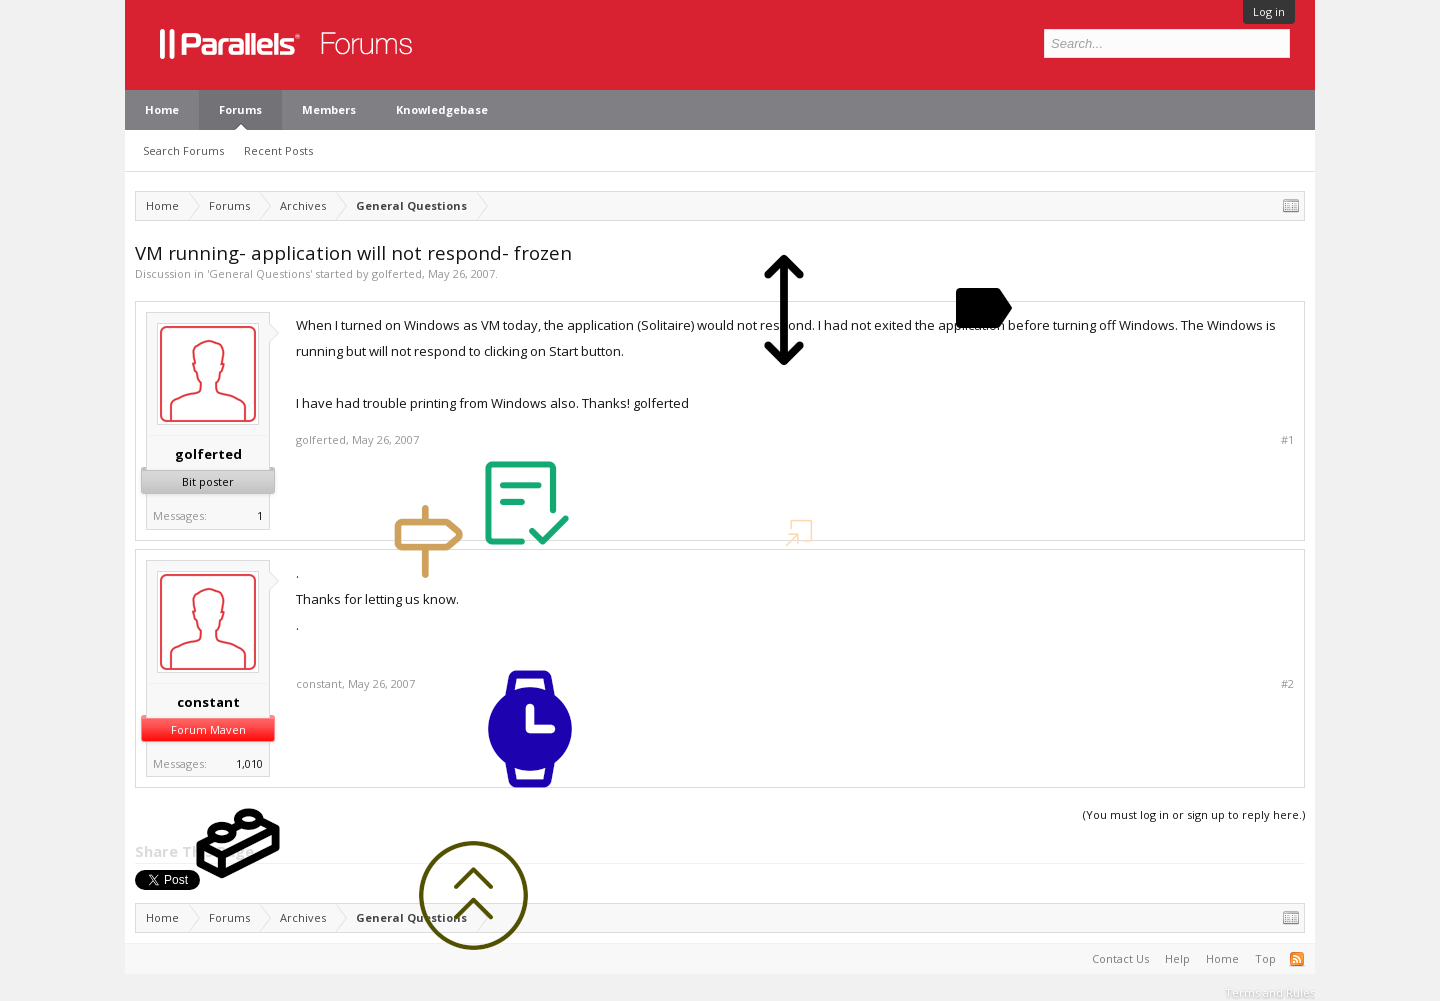 The width and height of the screenshot is (1440, 1001). Describe the element at coordinates (238, 842) in the screenshot. I see `access building blocks or modular components` at that location.